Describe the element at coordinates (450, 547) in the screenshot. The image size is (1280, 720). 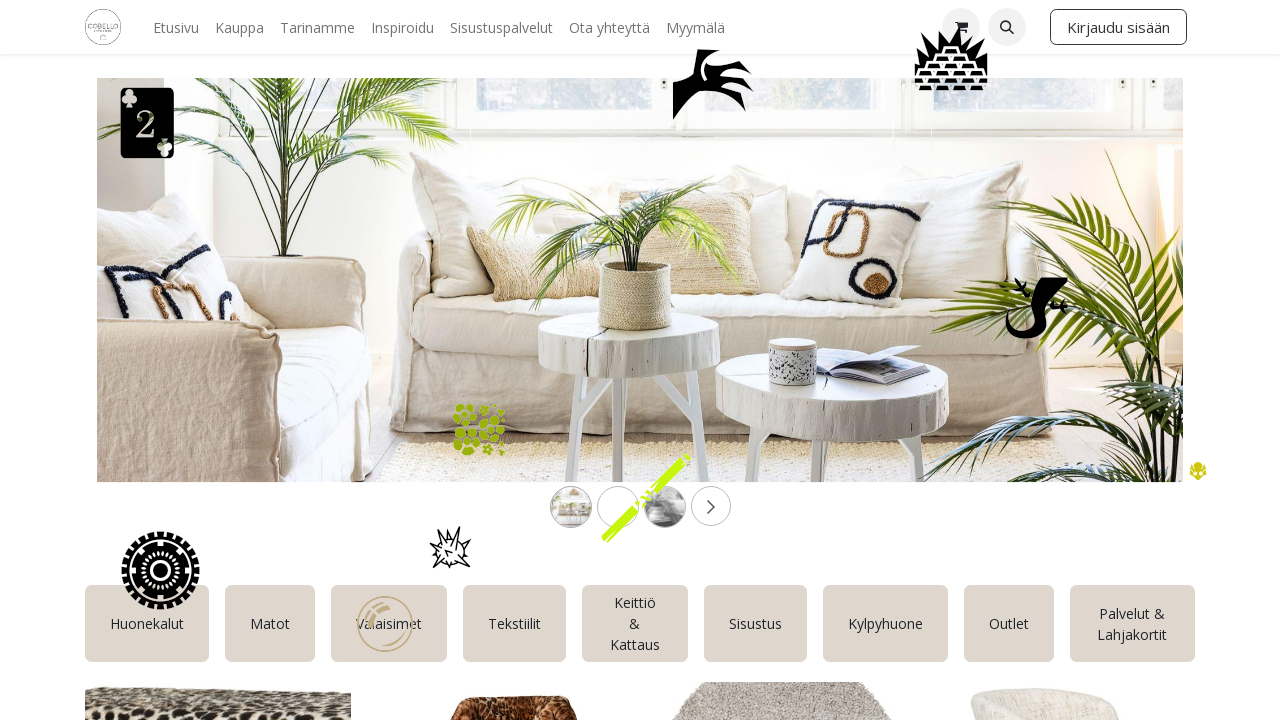
I see `sea urchin creature in a game inventory` at that location.